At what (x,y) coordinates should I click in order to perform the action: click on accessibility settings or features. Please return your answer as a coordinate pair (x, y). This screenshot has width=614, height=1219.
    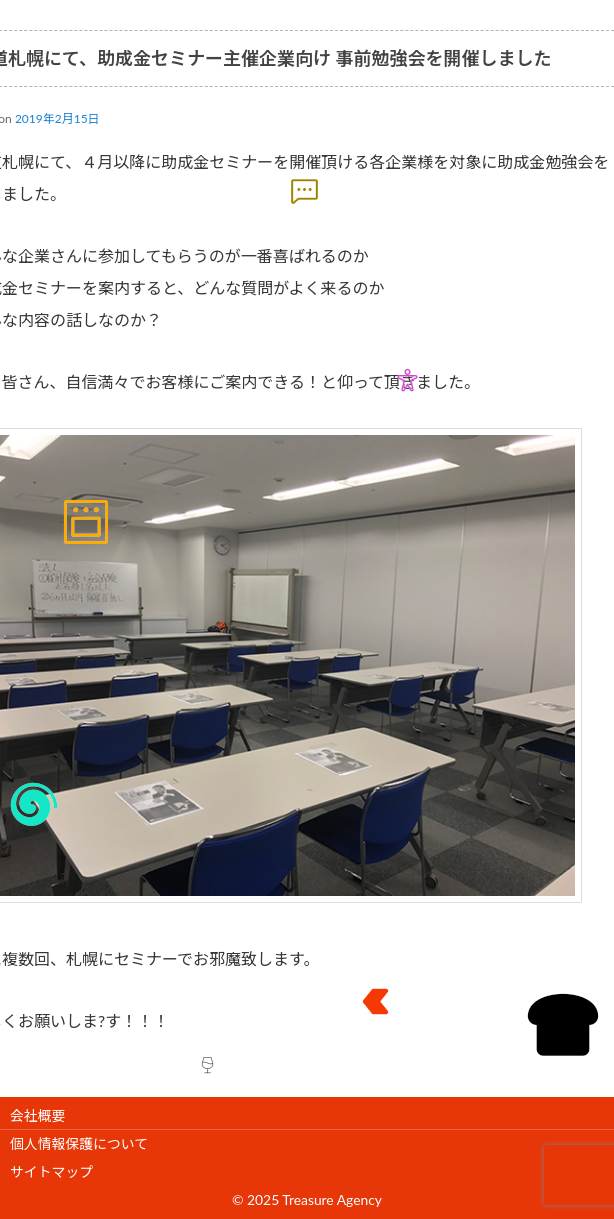
    Looking at the image, I should click on (407, 380).